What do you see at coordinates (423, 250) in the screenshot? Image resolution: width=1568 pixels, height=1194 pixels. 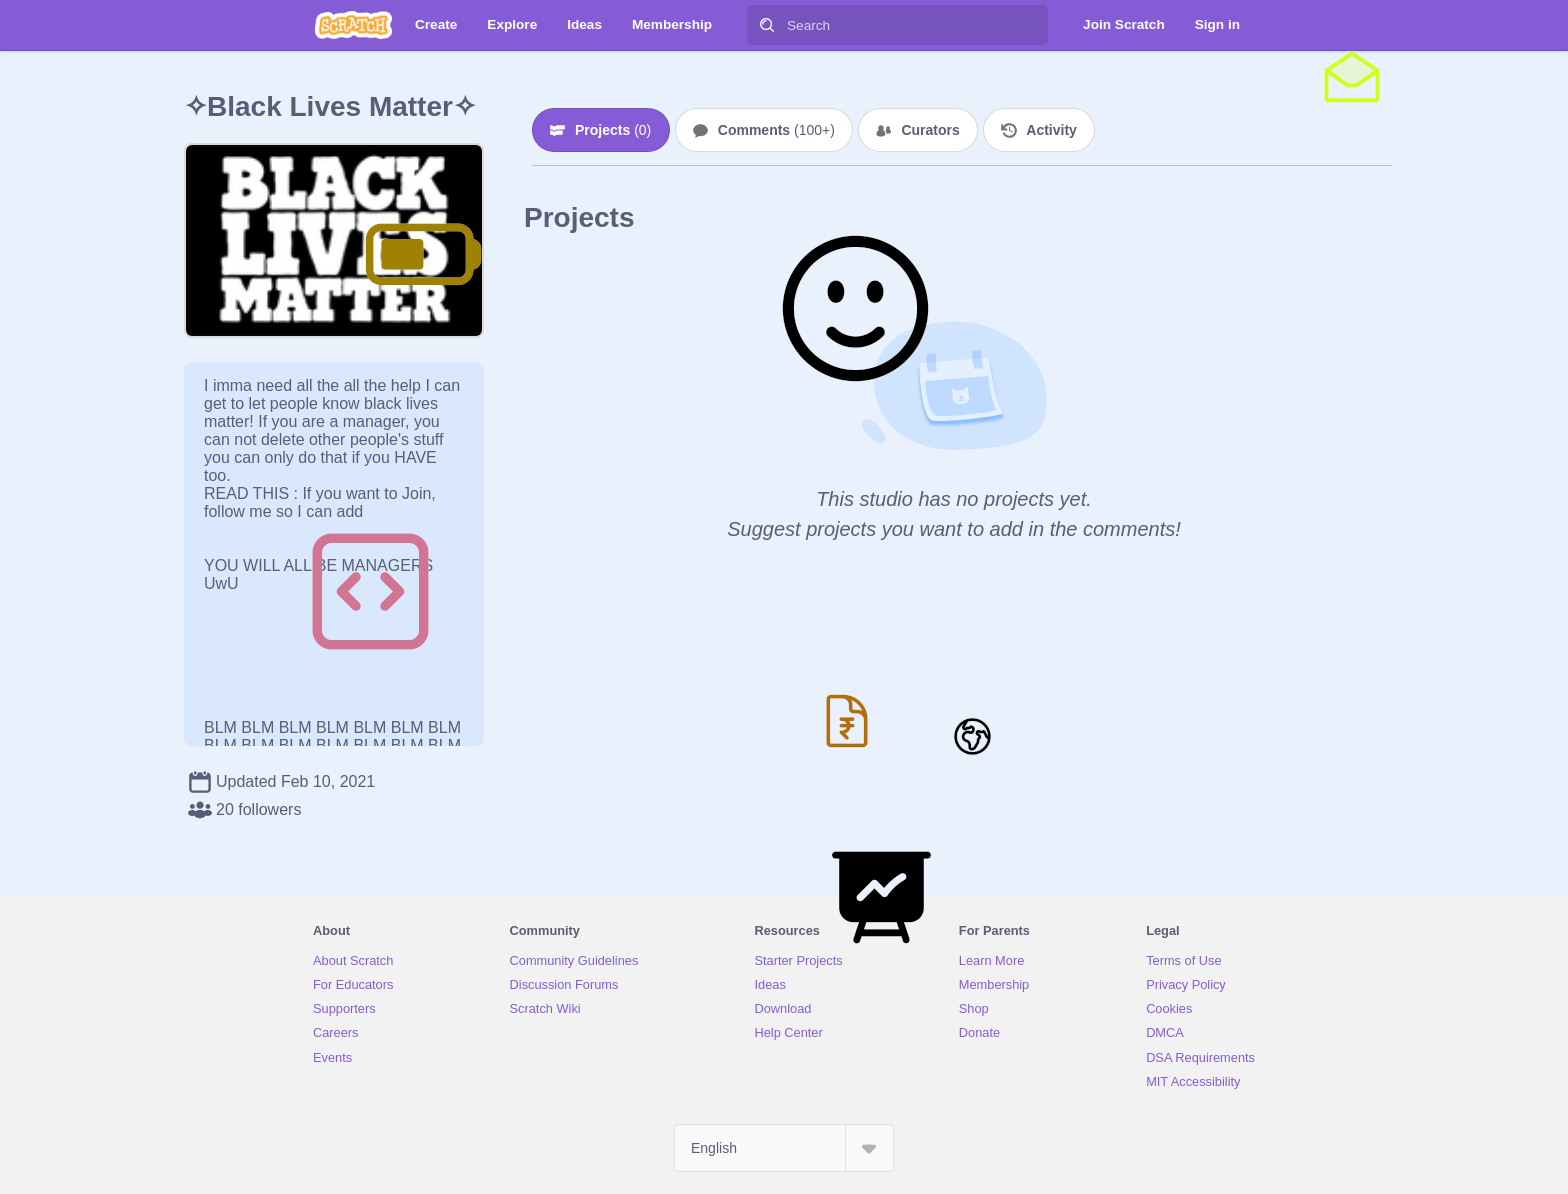 I see `indicates battery at 50% charge` at bounding box center [423, 250].